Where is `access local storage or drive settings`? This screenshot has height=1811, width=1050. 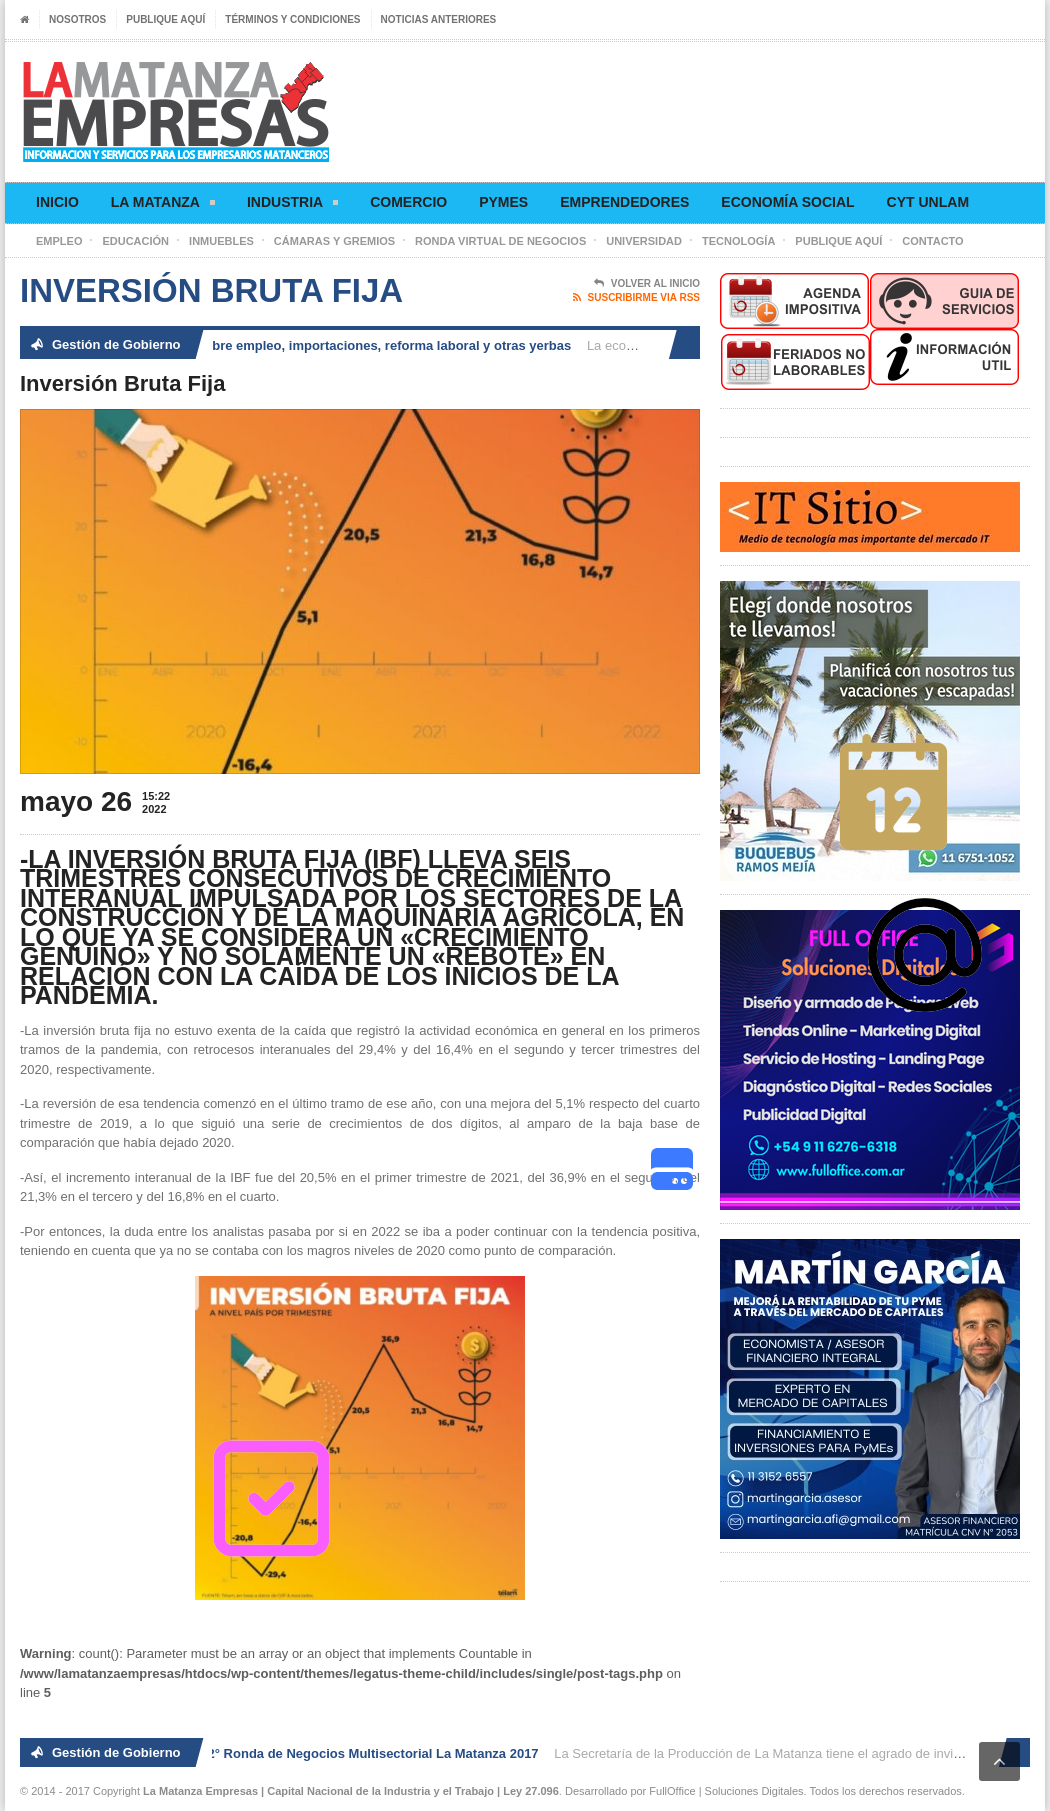
access local storage or drive settings is located at coordinates (672, 1169).